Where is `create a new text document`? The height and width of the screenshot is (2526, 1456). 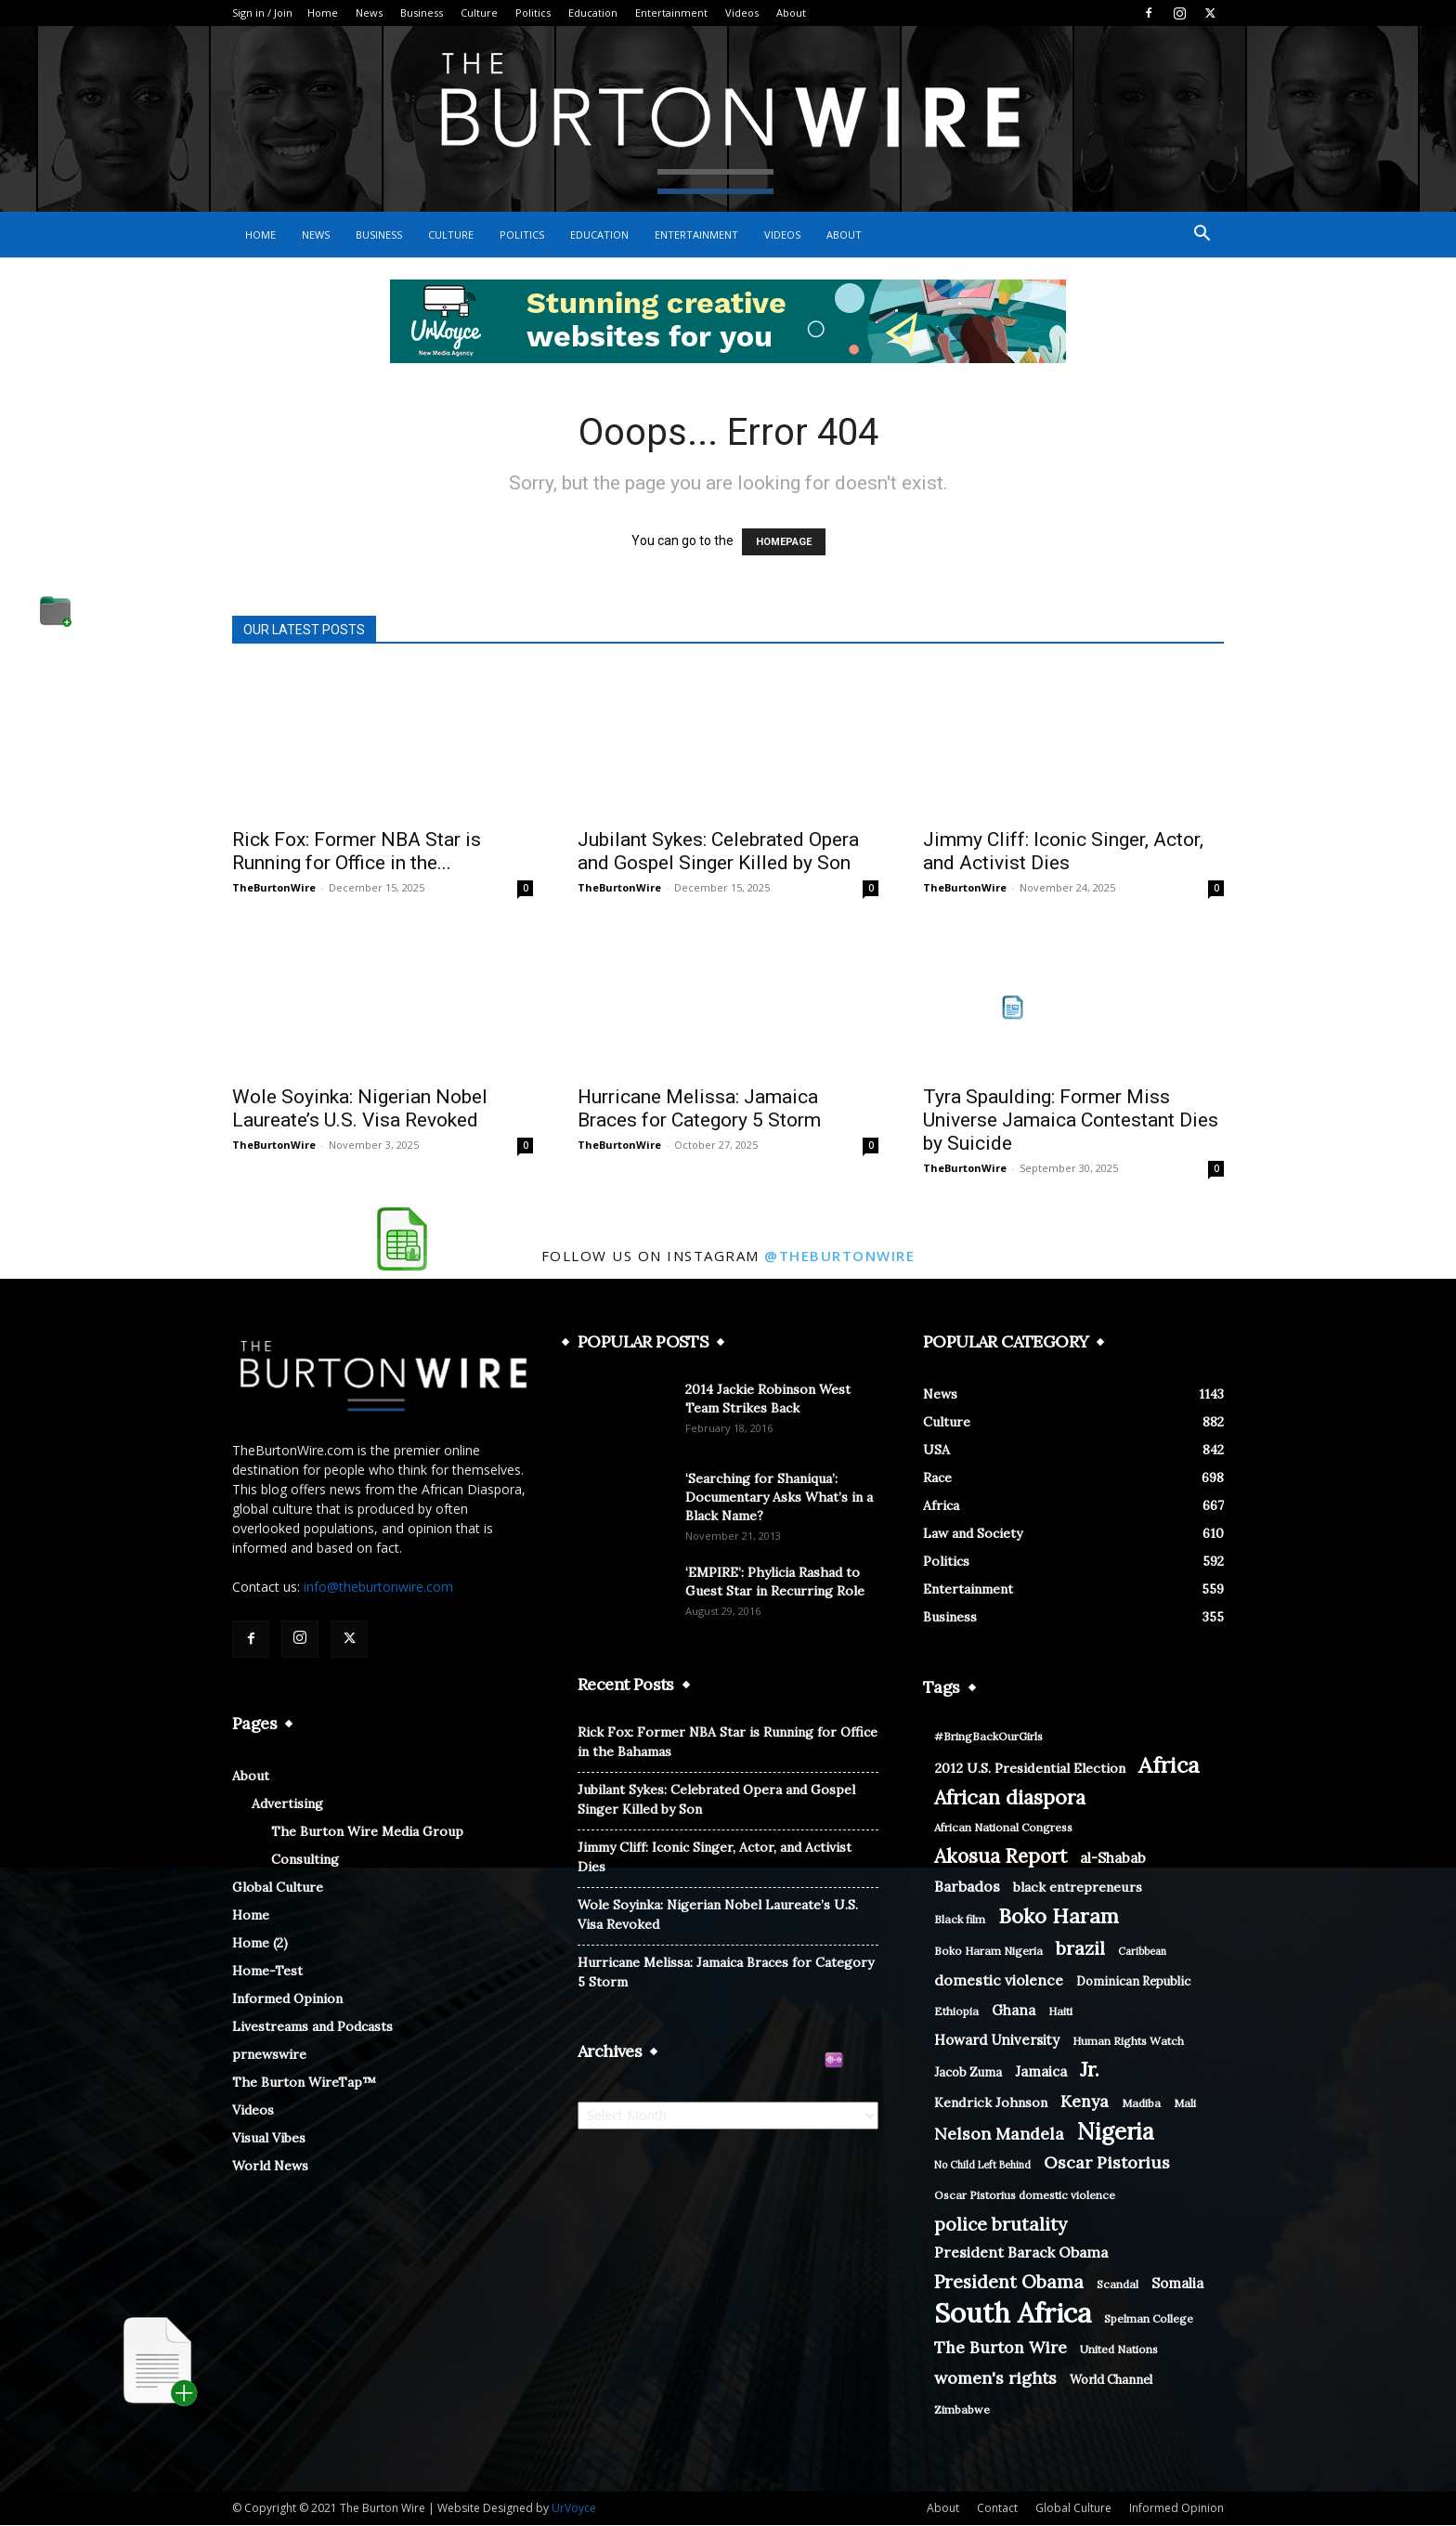 create a new text document is located at coordinates (157, 2360).